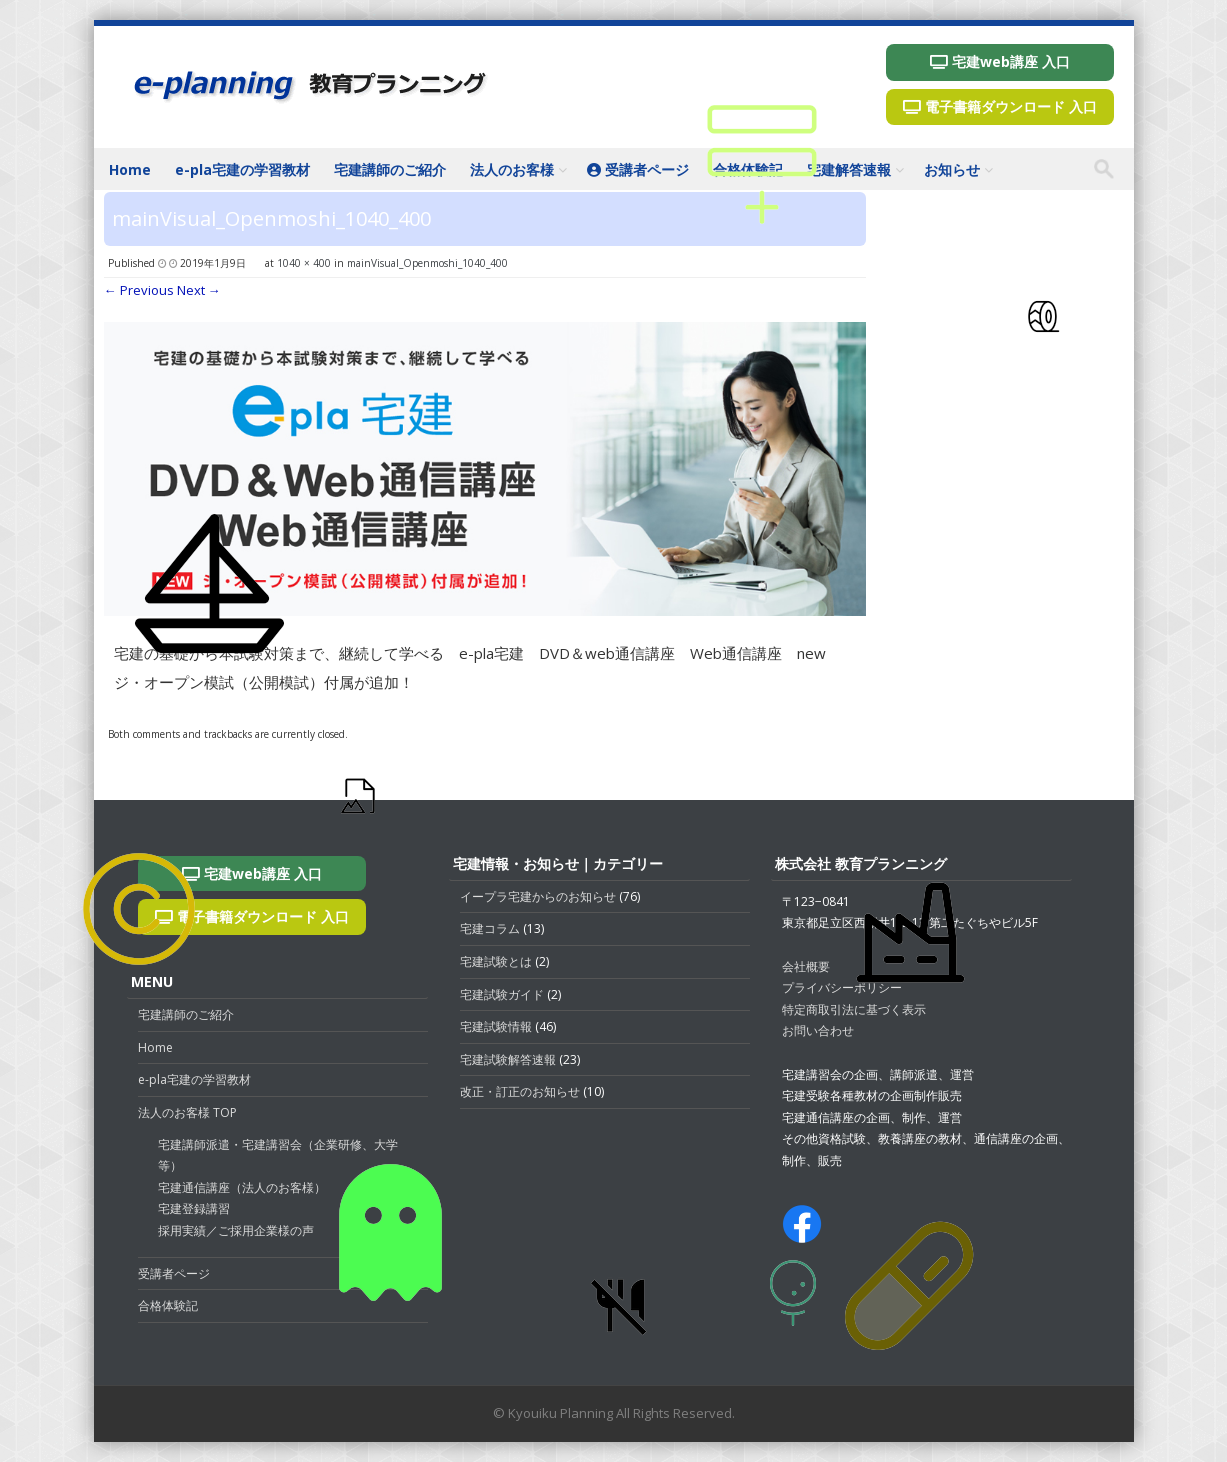  I want to click on view tire information or status, so click(1042, 316).